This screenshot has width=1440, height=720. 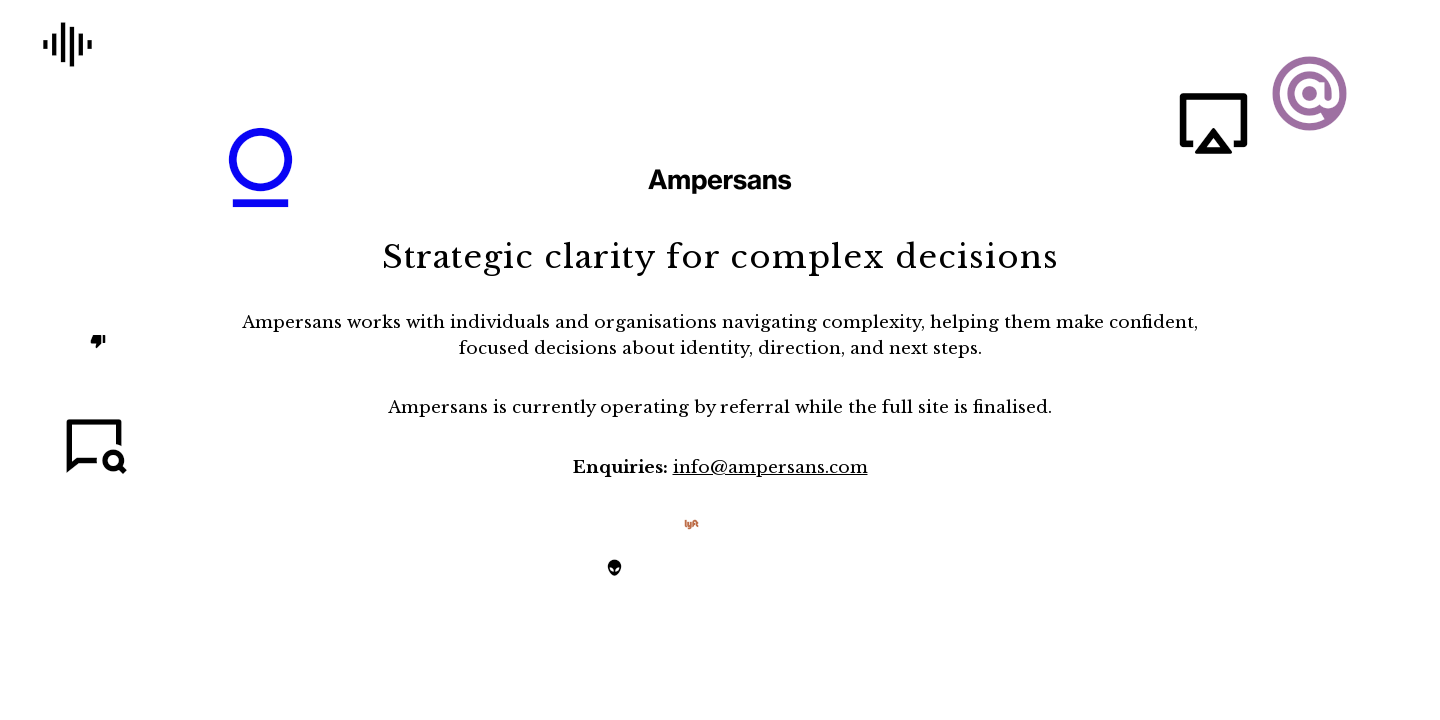 What do you see at coordinates (691, 524) in the screenshot?
I see `open the Lyft app` at bounding box center [691, 524].